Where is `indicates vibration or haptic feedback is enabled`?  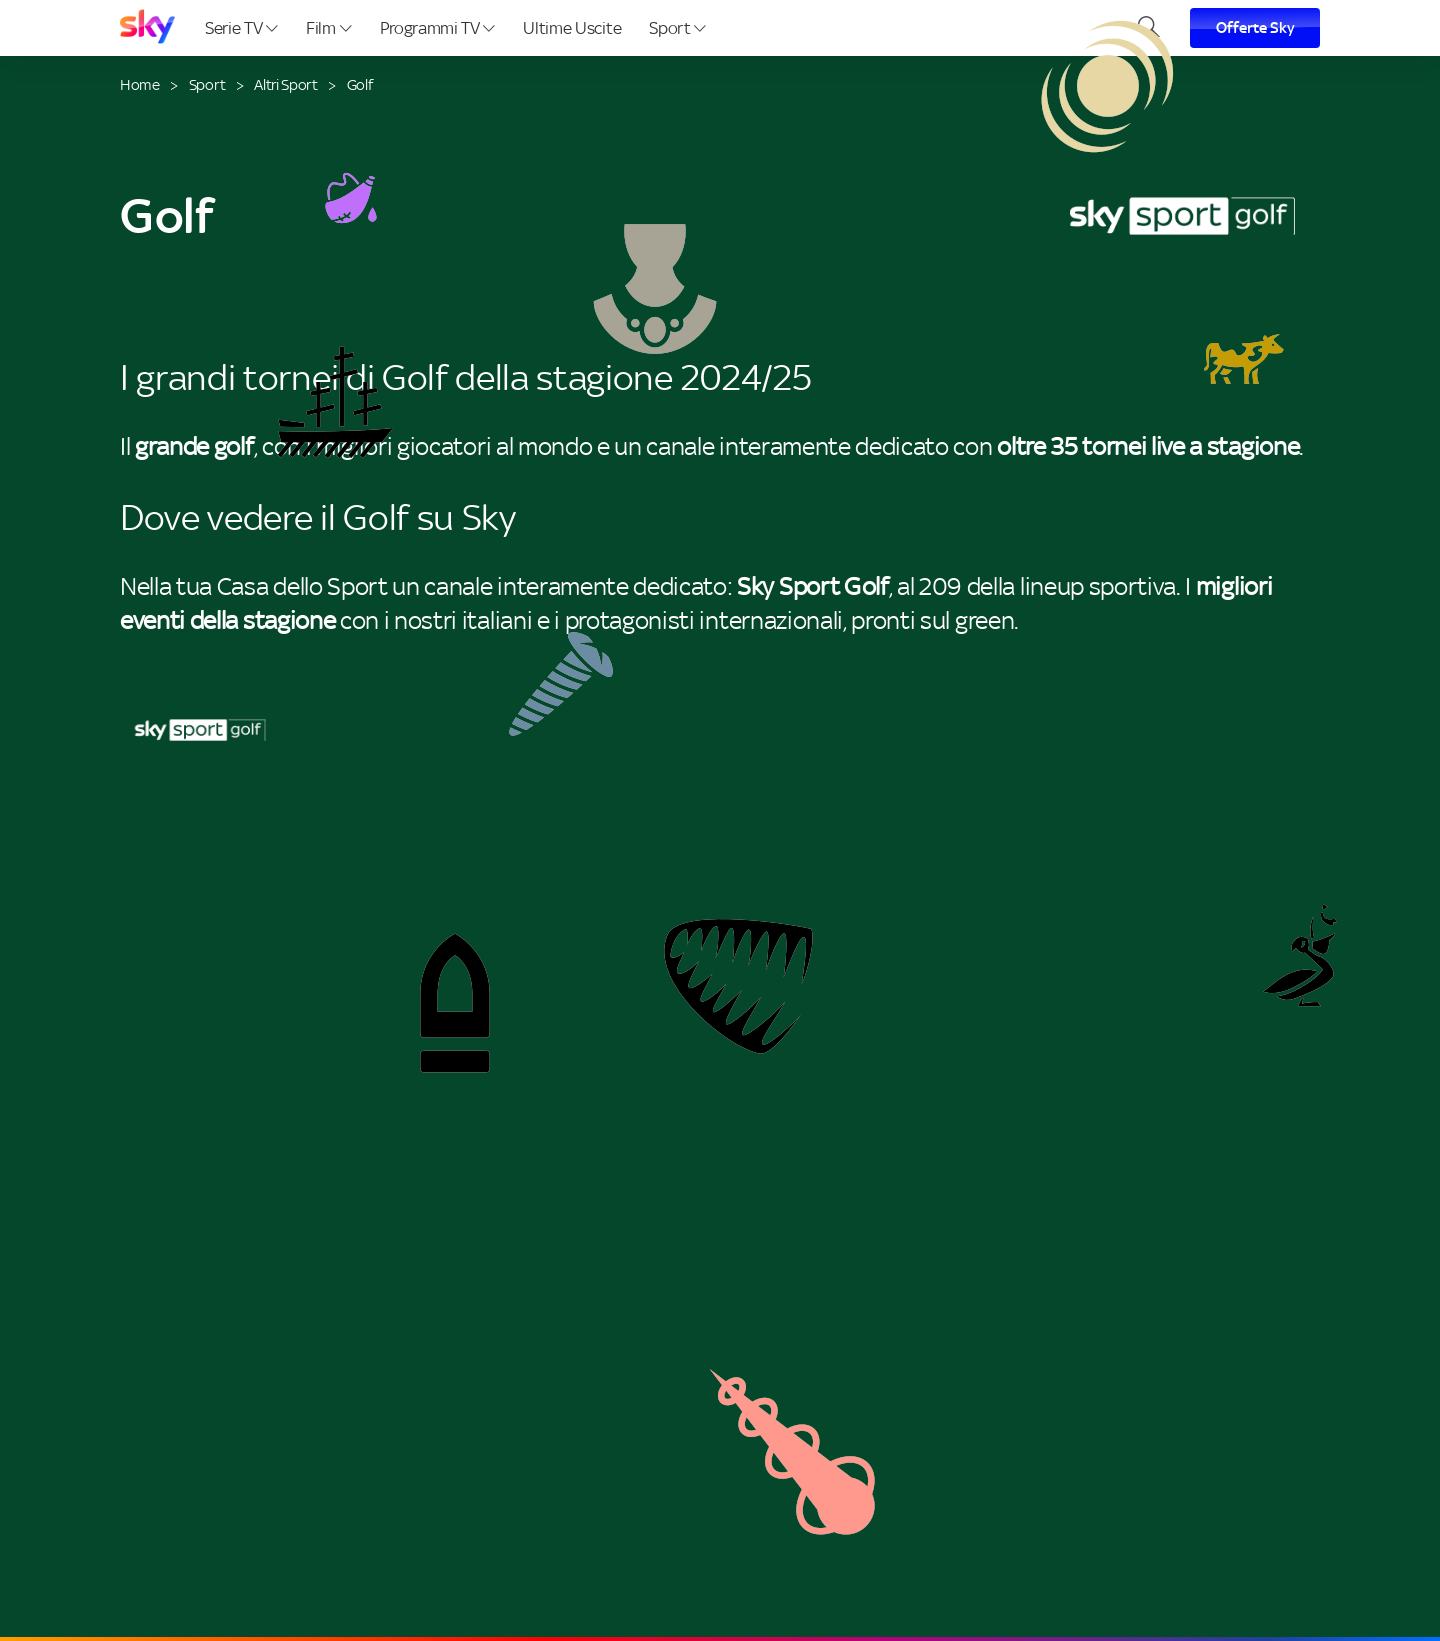 indicates vibration or haptic feedback is enabled is located at coordinates (1108, 85).